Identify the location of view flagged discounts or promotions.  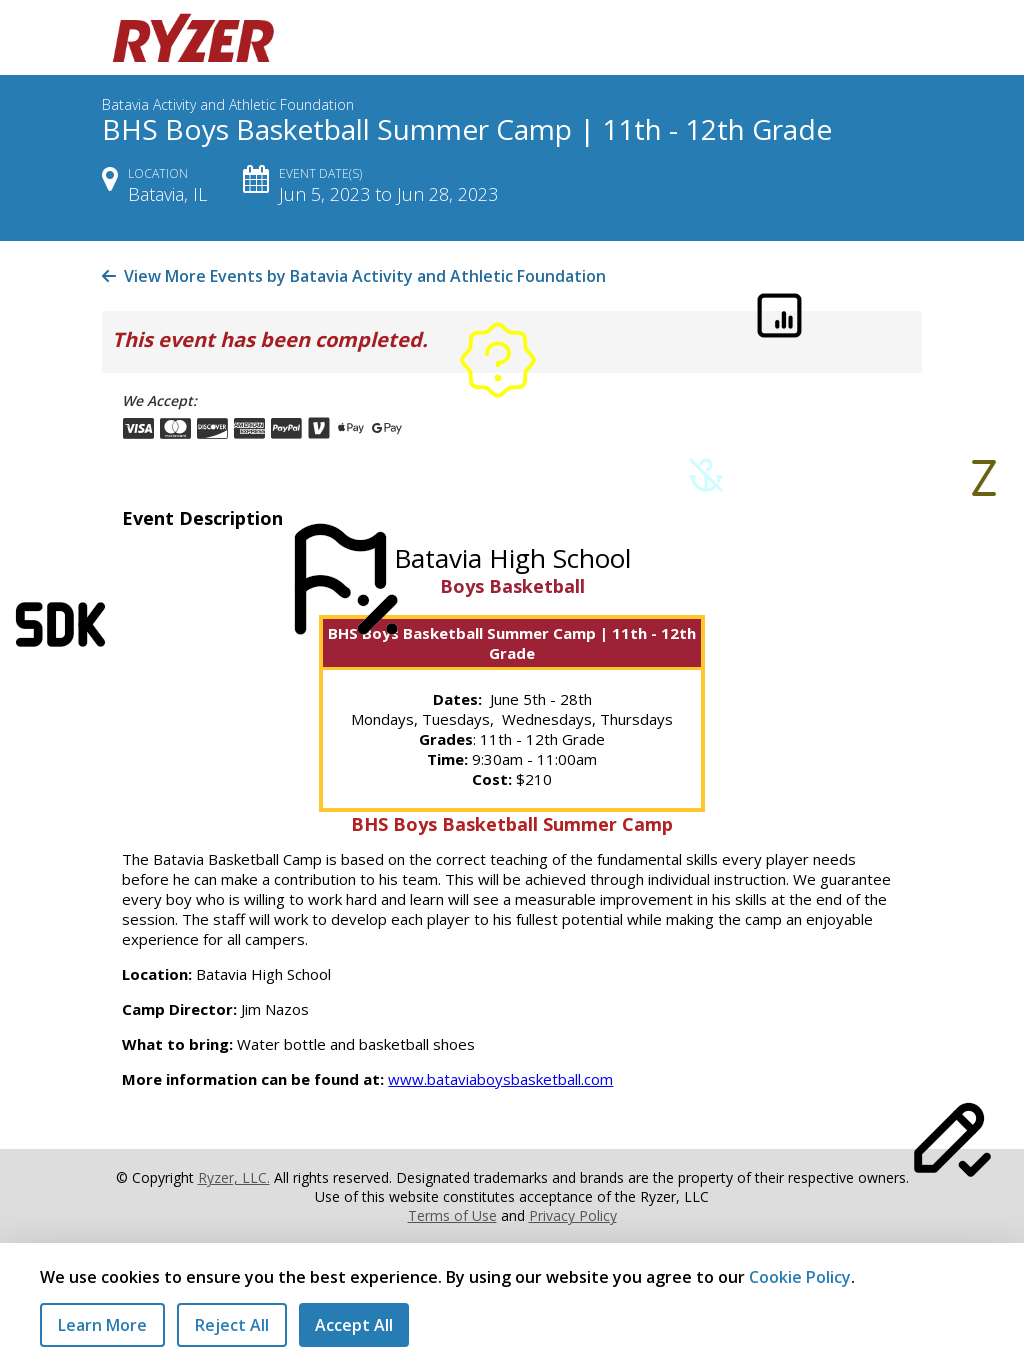
(340, 577).